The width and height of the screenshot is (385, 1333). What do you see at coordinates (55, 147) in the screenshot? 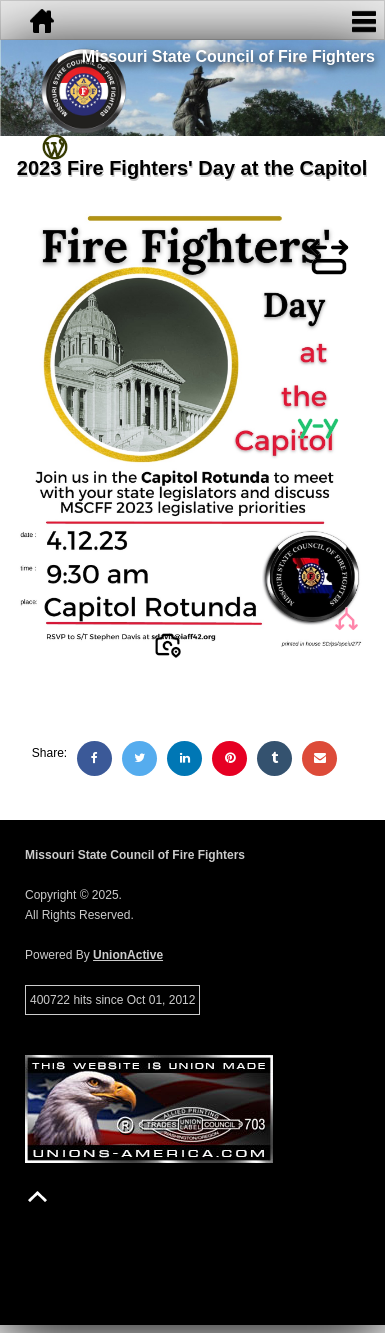
I see `link to wordpress site or blog` at bounding box center [55, 147].